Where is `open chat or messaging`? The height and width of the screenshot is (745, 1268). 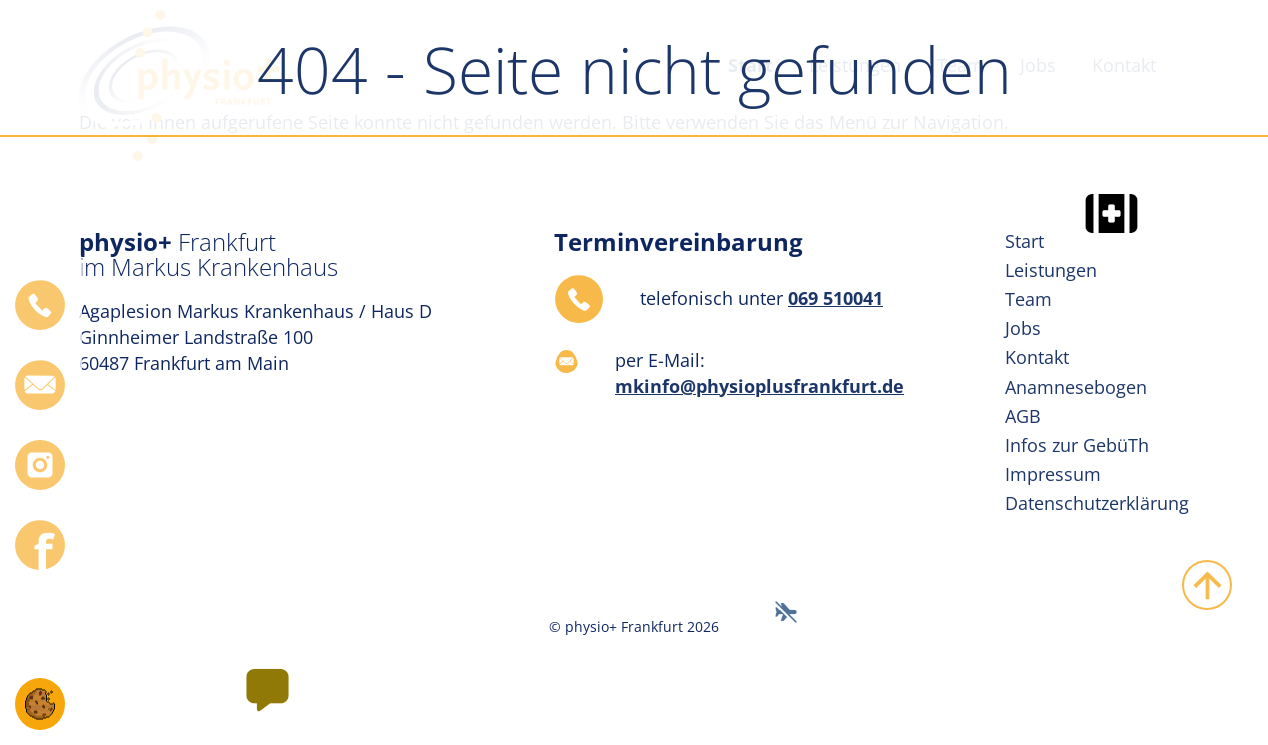
open chat or messaging is located at coordinates (267, 687).